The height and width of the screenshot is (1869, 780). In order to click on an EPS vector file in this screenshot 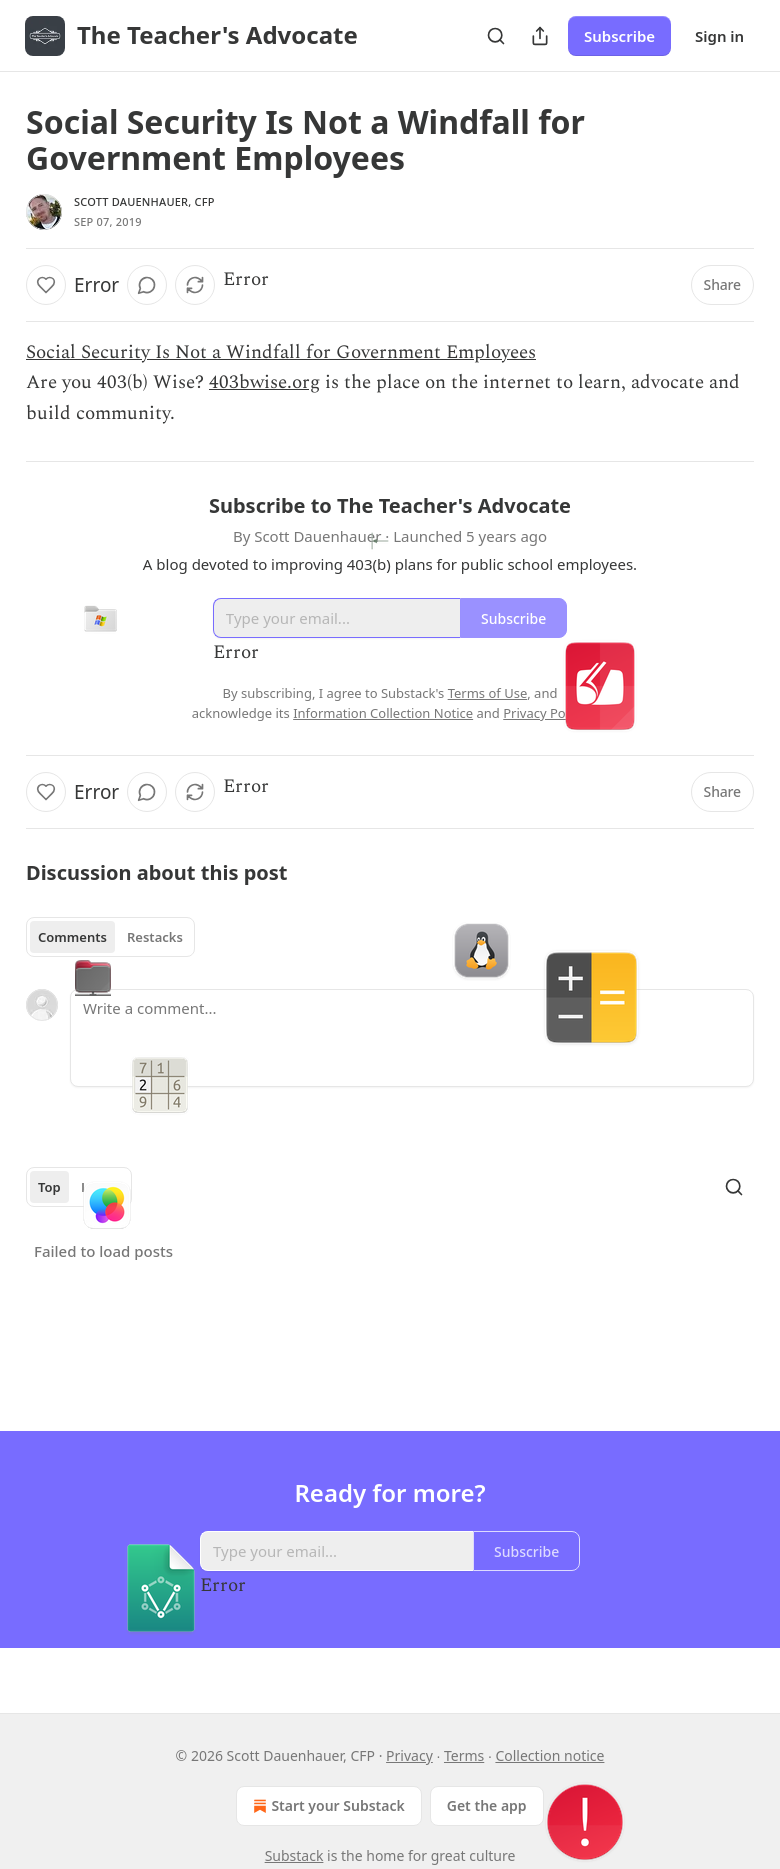, I will do `click(600, 686)`.